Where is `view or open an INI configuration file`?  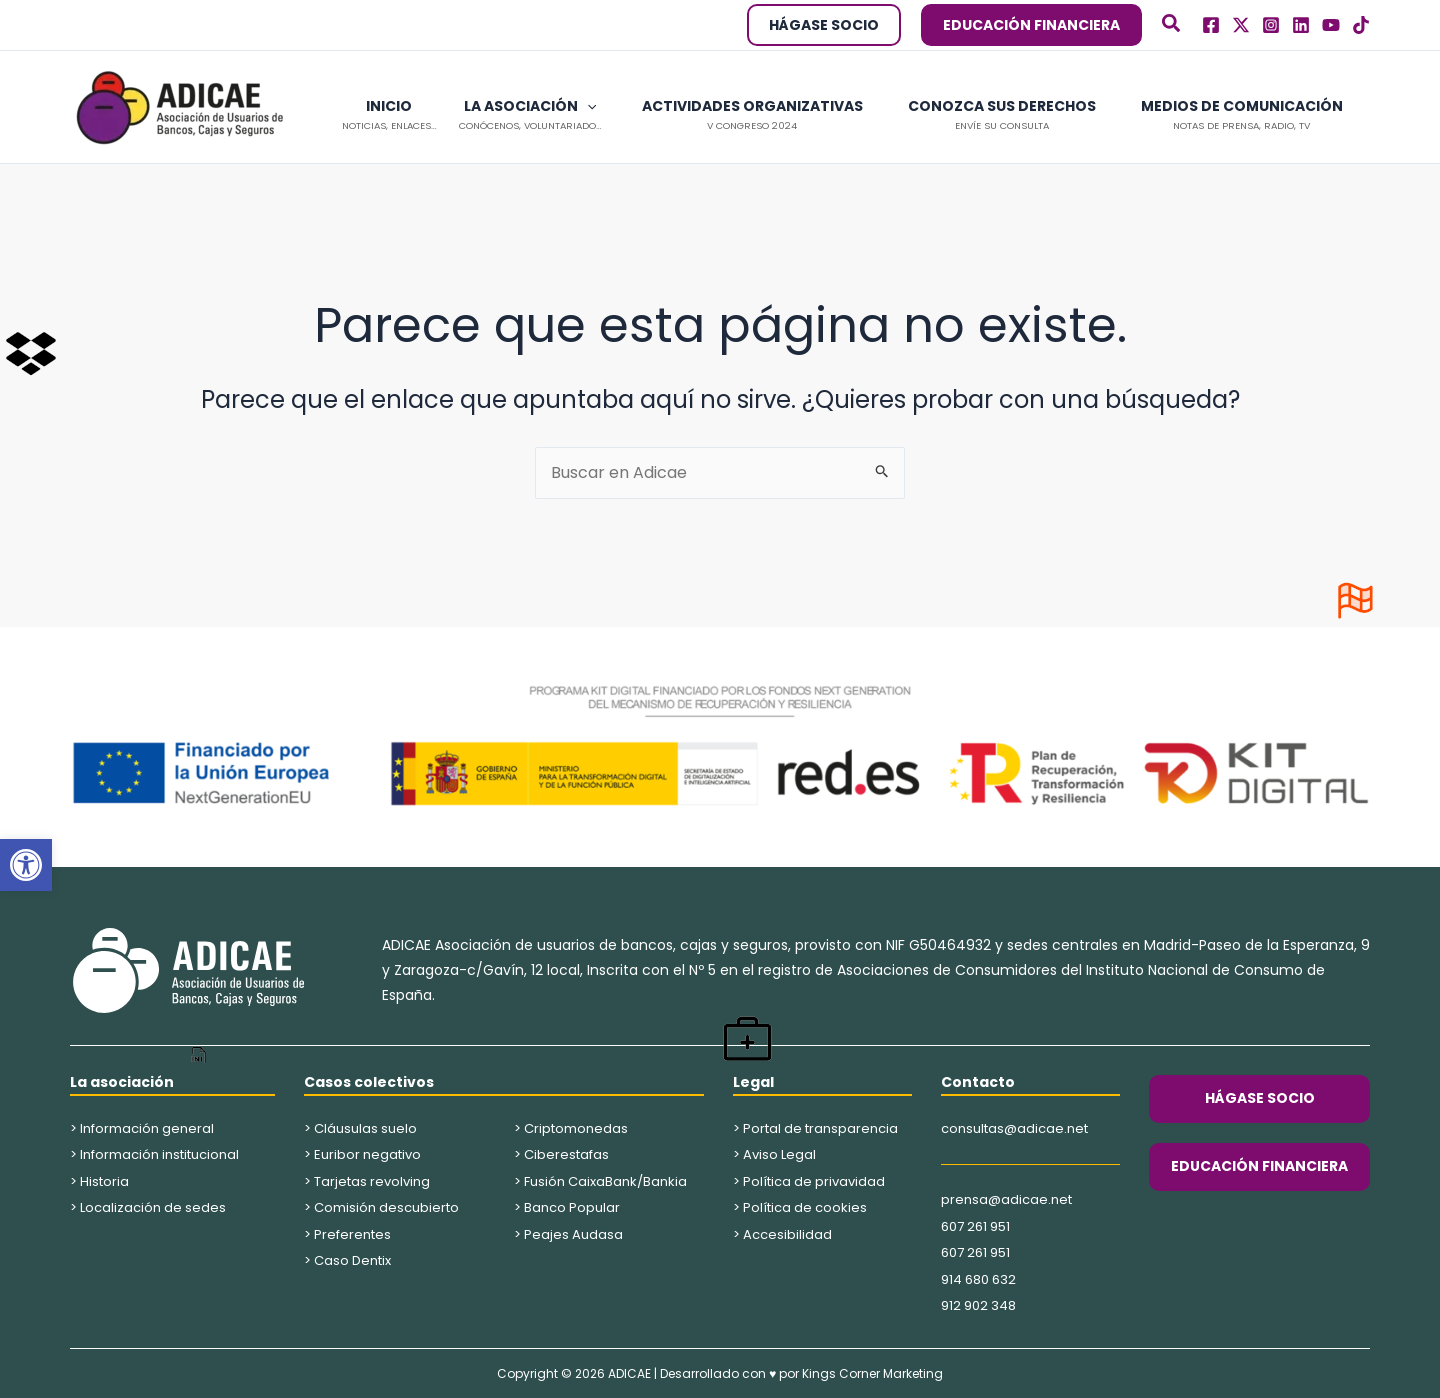 view or open an INI configuration file is located at coordinates (199, 1055).